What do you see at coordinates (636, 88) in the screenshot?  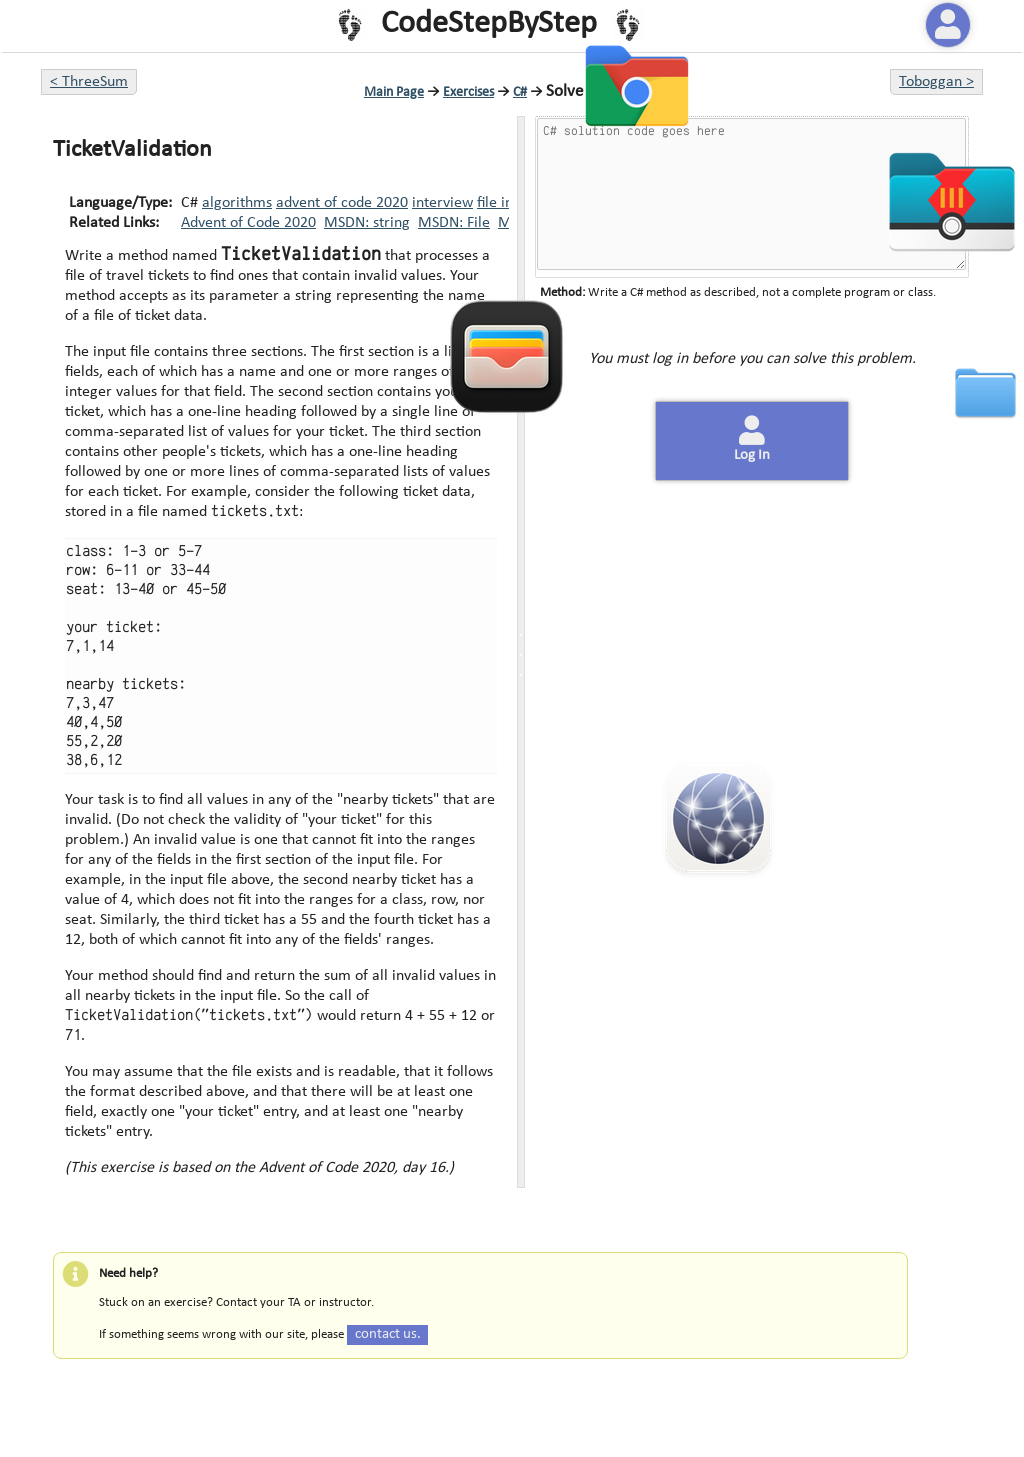 I see `open folder containing Google Chrome files` at bounding box center [636, 88].